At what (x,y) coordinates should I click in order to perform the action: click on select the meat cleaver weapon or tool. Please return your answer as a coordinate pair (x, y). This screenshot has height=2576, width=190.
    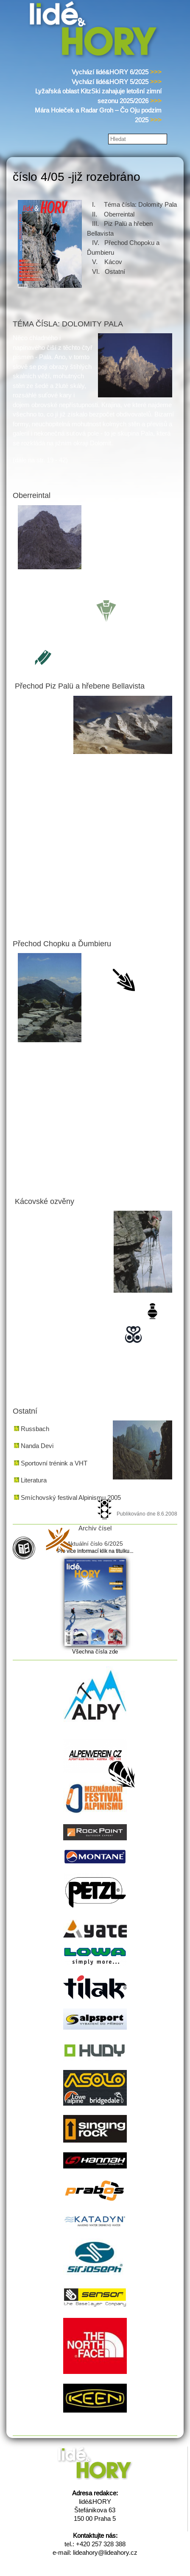
    Looking at the image, I should click on (43, 658).